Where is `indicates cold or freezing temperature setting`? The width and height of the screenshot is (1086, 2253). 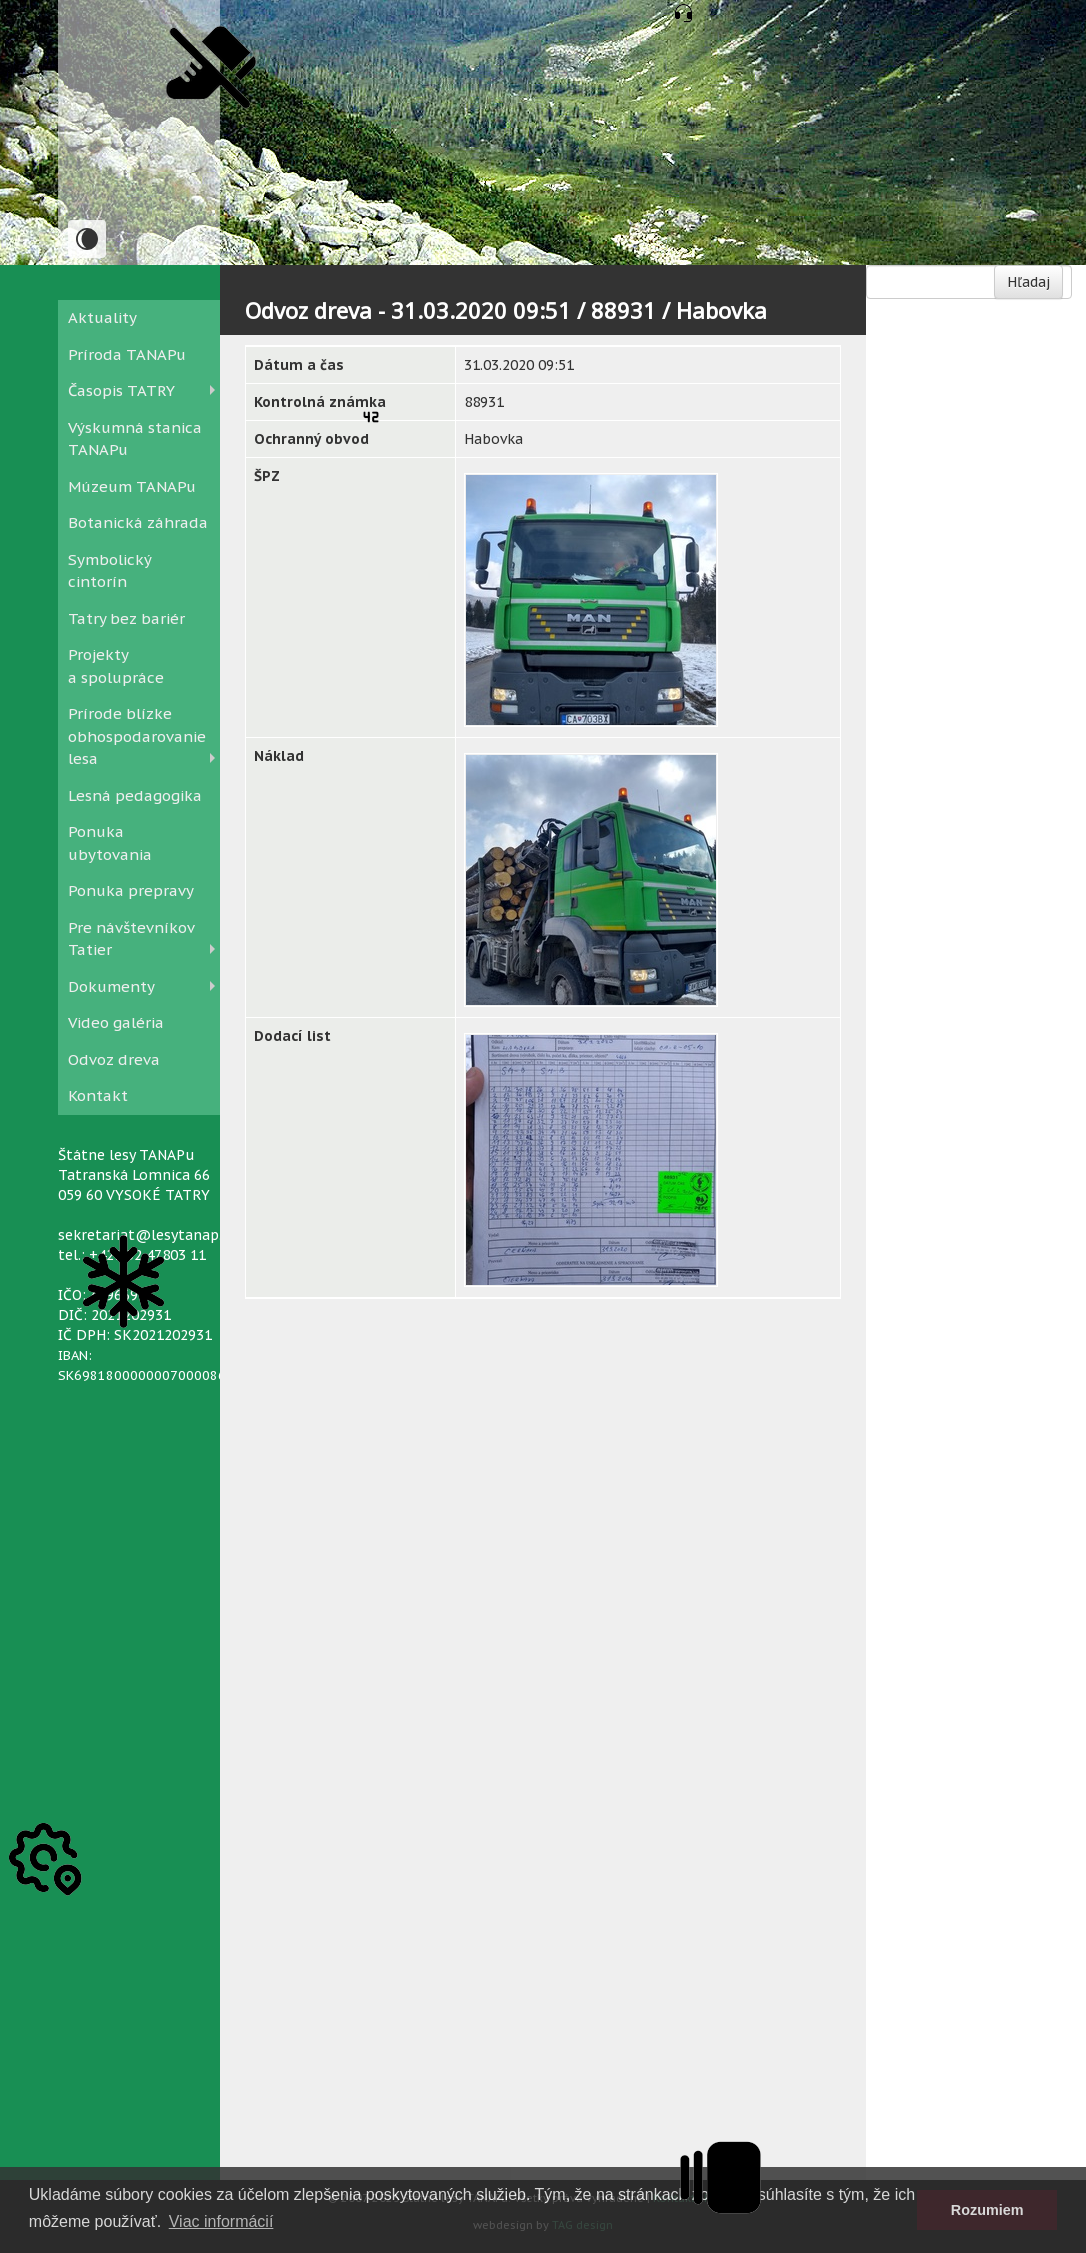 indicates cold or freezing temperature setting is located at coordinates (123, 1281).